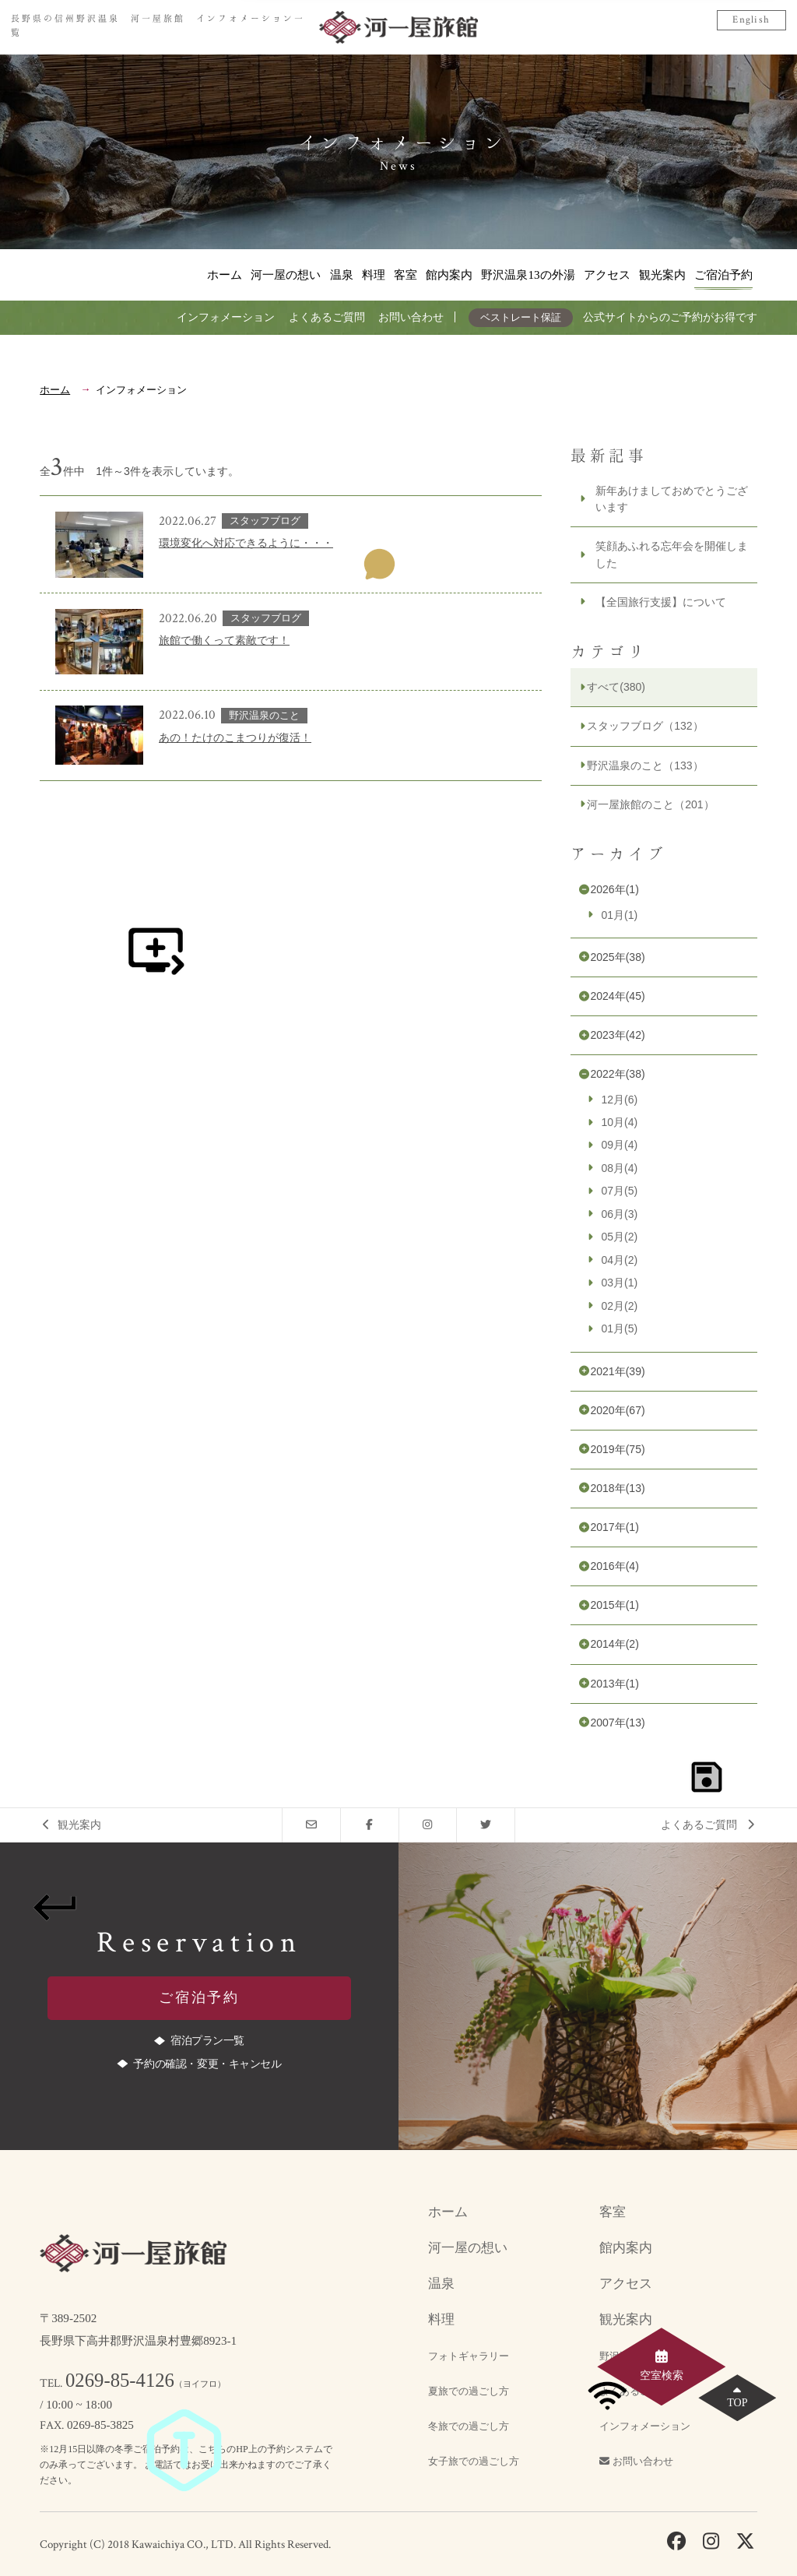 The height and width of the screenshot is (2576, 797). Describe the element at coordinates (379, 564) in the screenshot. I see `open chat or messaging` at that location.